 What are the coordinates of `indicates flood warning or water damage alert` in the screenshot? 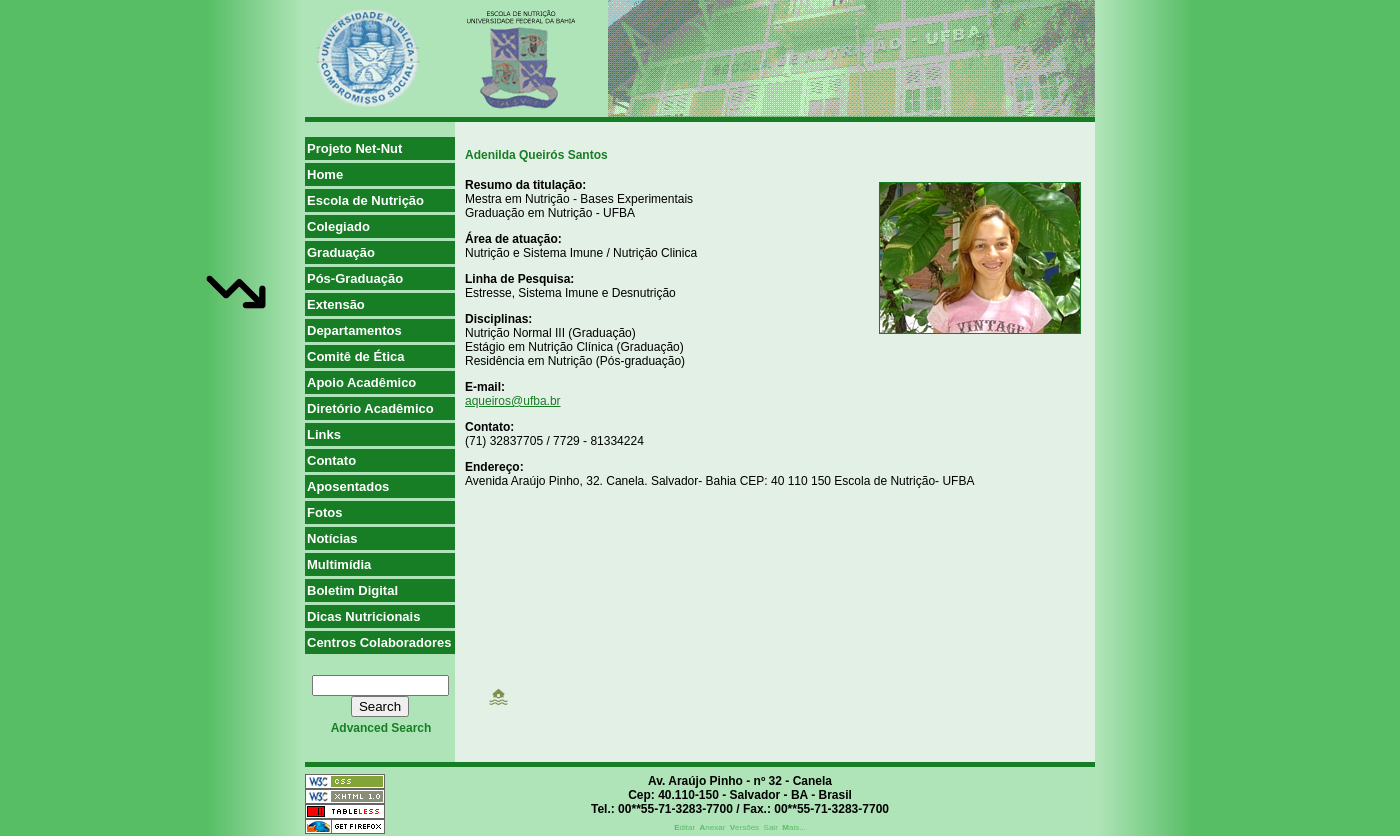 It's located at (498, 696).